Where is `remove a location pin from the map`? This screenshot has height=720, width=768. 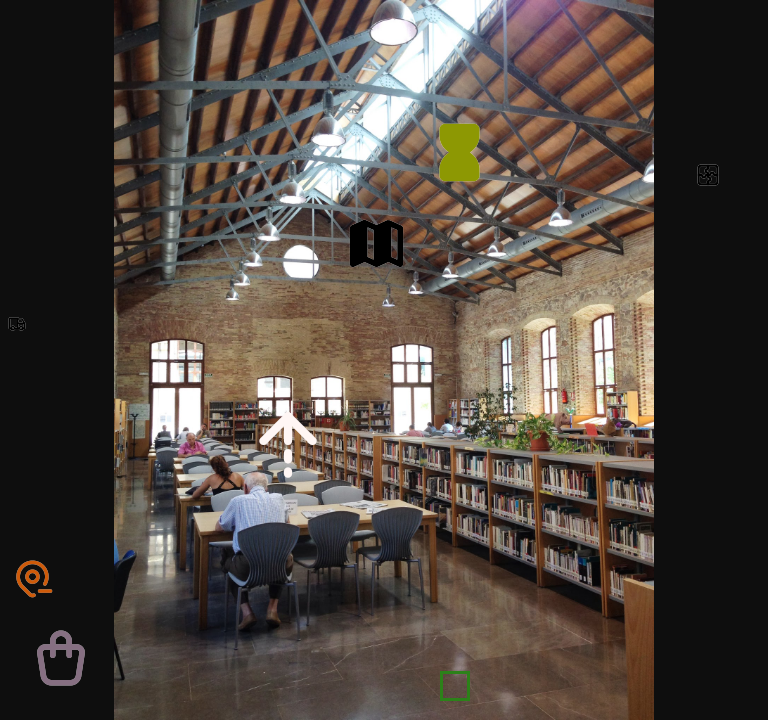
remove a location pin from the map is located at coordinates (32, 578).